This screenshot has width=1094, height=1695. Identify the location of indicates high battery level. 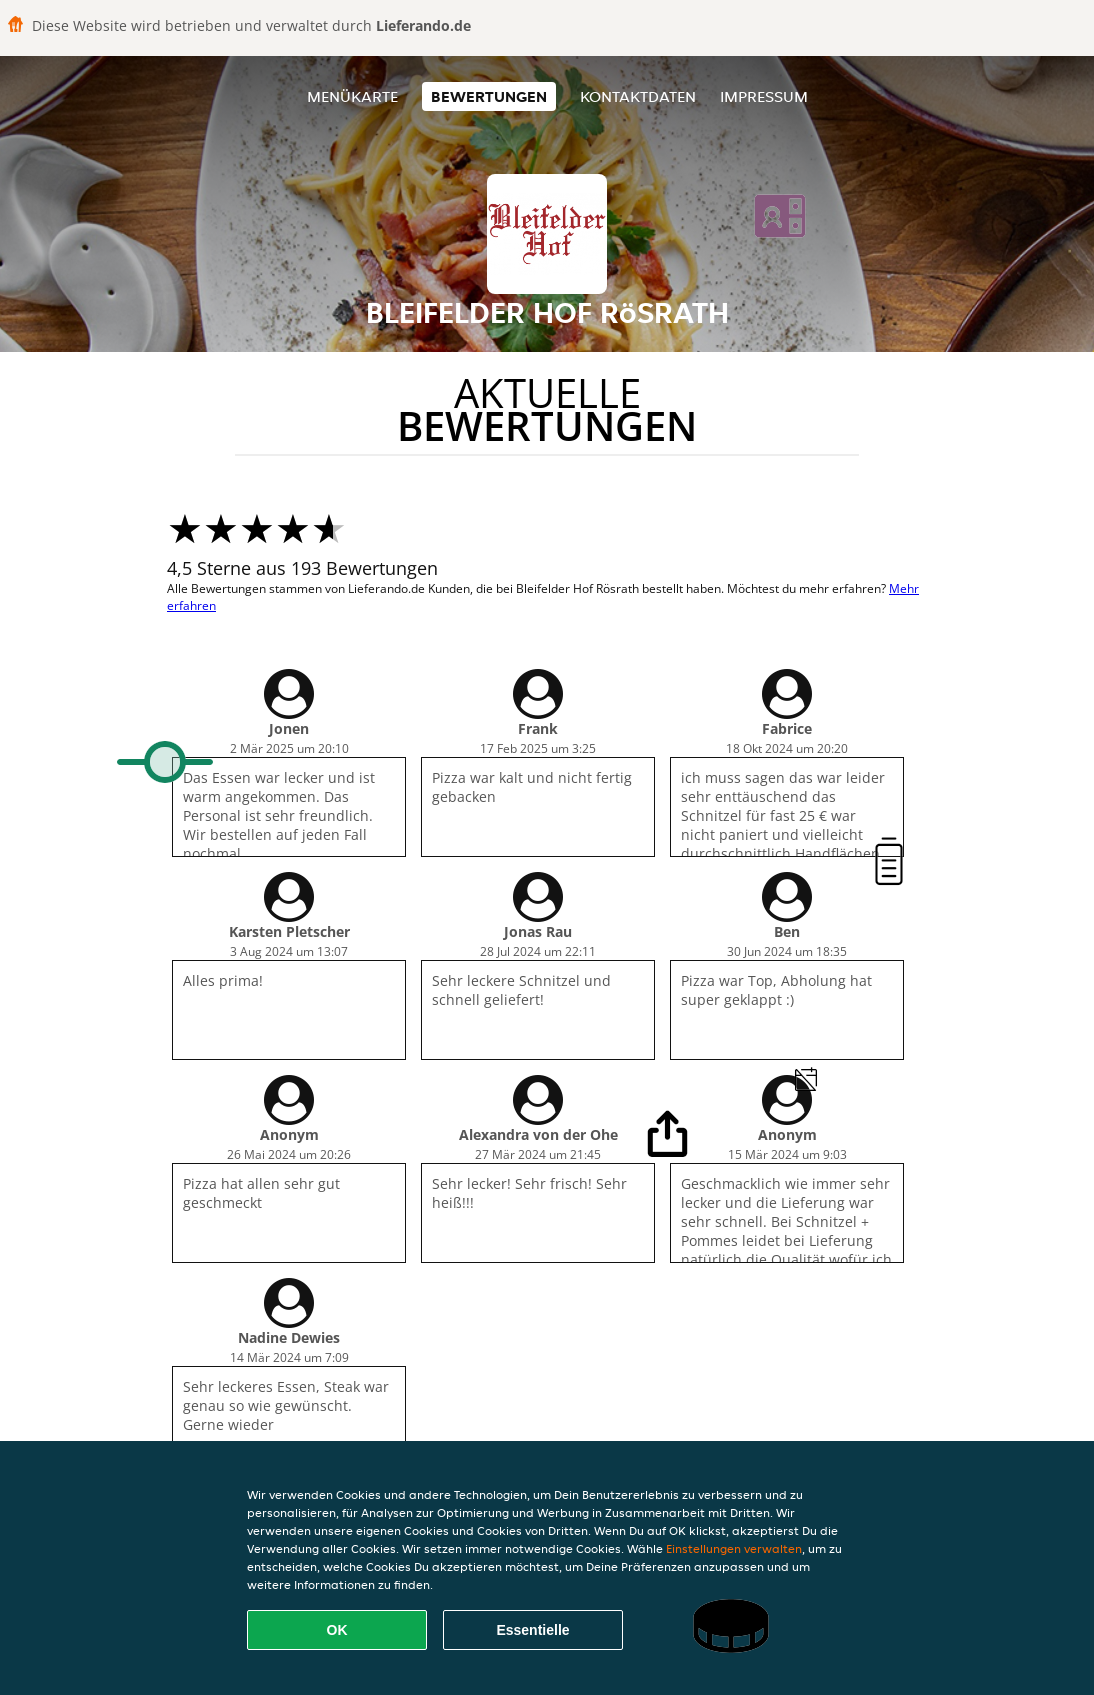
(889, 862).